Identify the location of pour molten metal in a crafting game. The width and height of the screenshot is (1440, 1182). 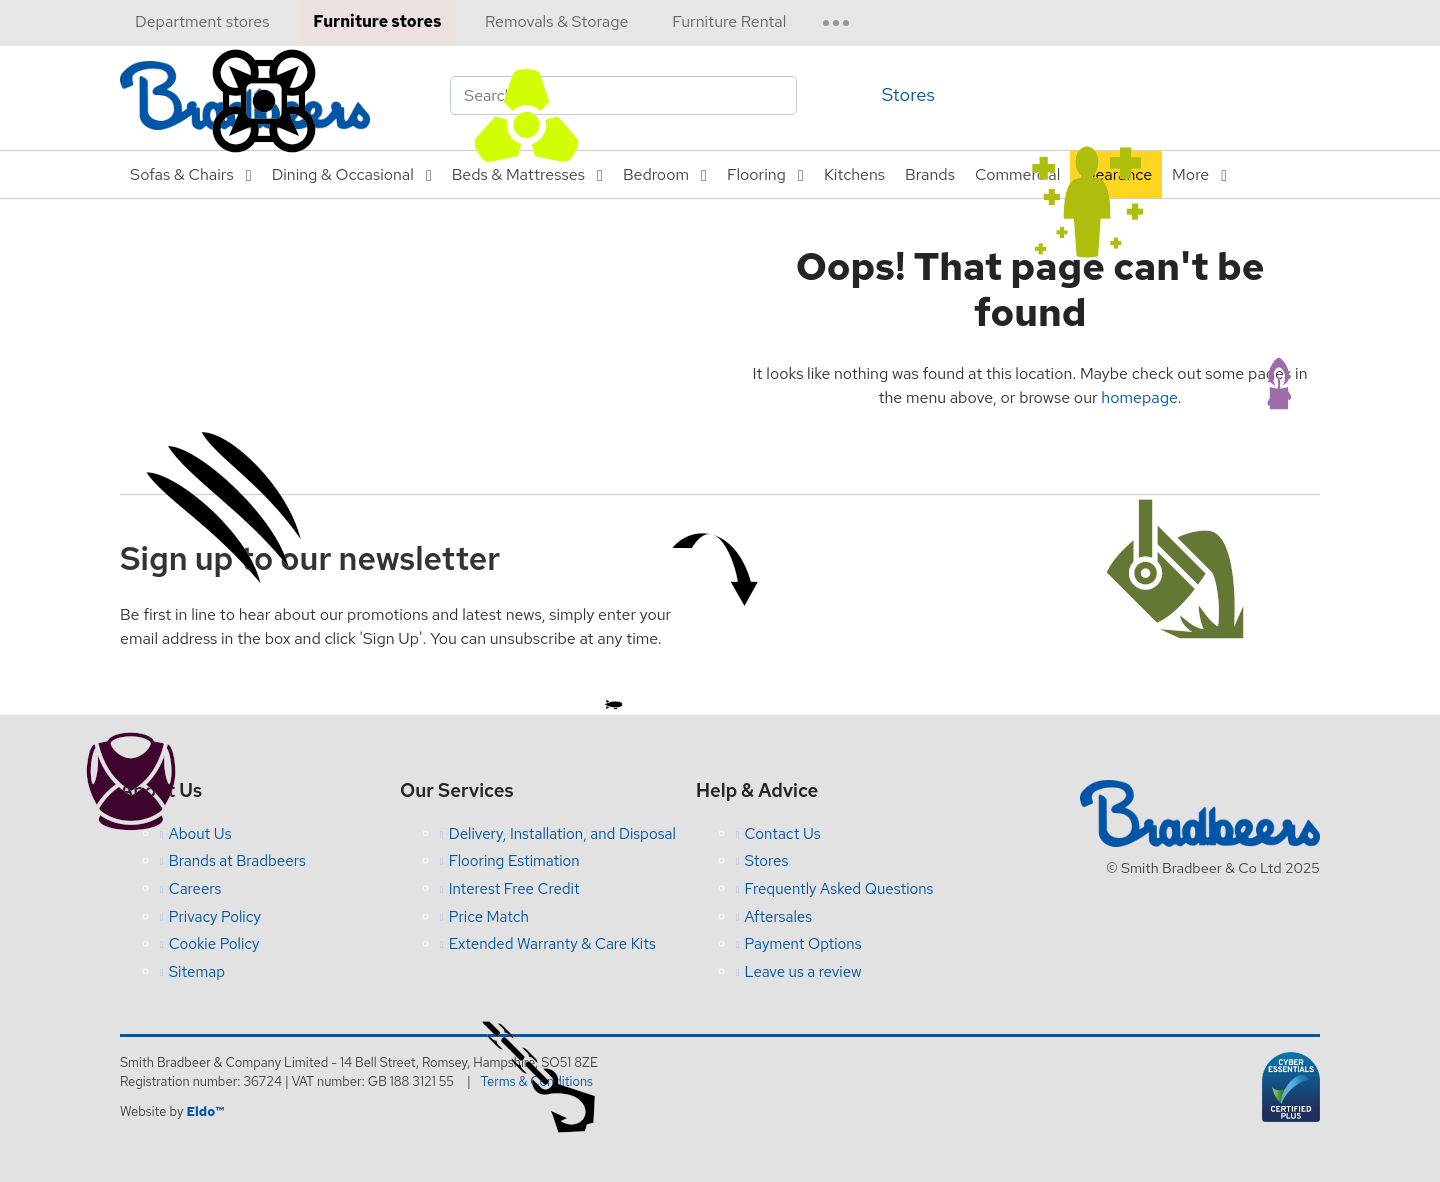
(1173, 568).